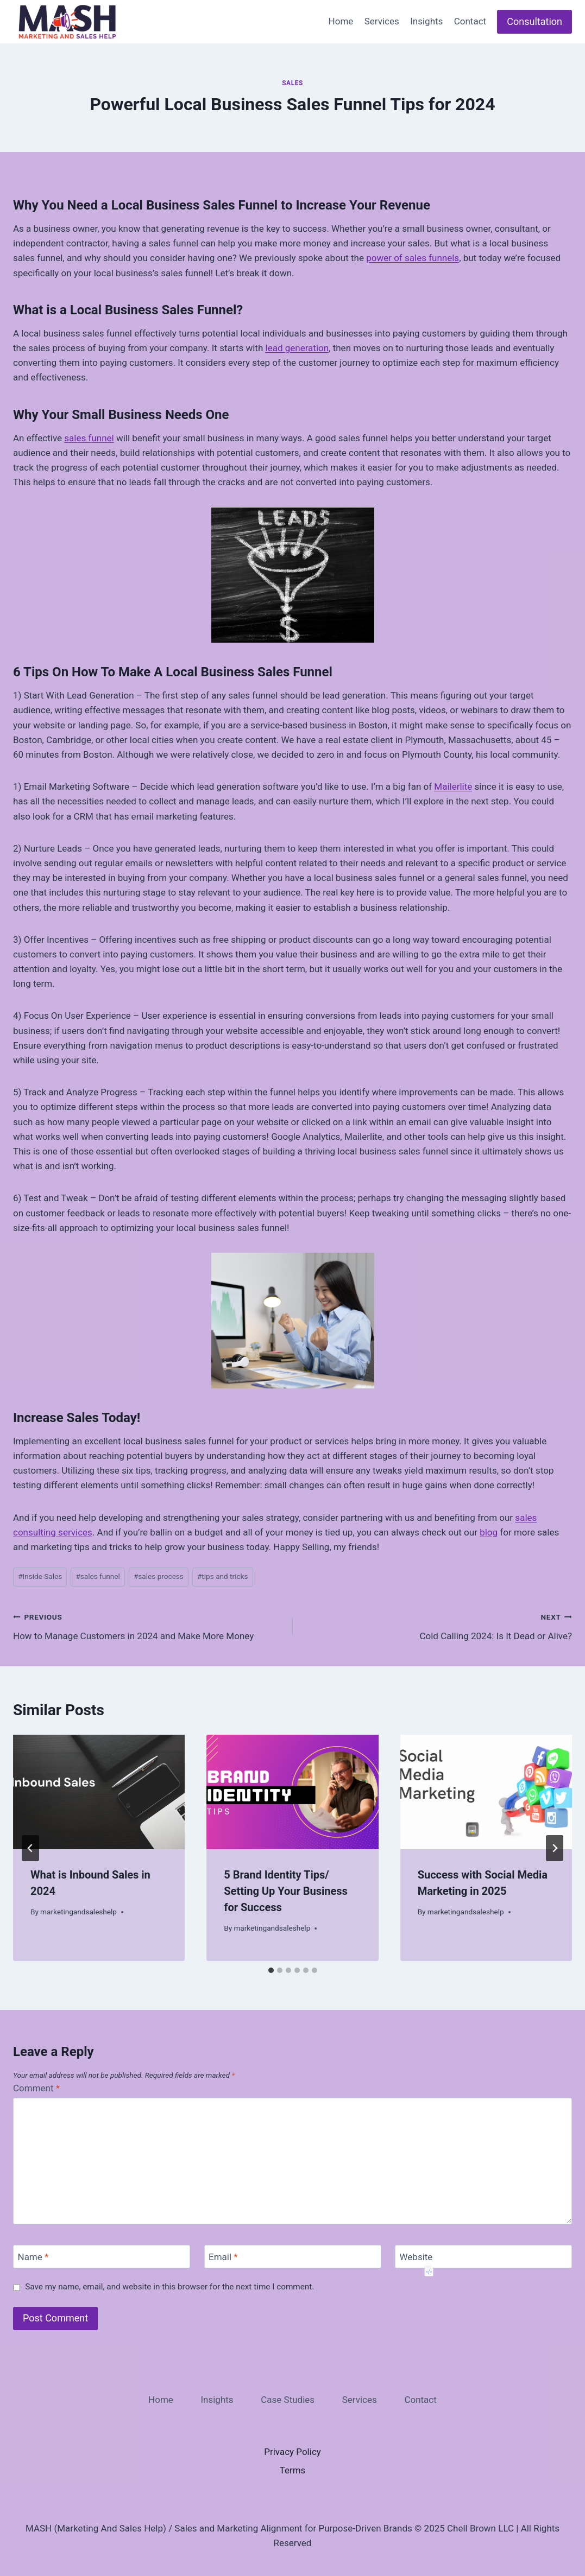  What do you see at coordinates (472, 1829) in the screenshot?
I see `sega genesis ROM file` at bounding box center [472, 1829].